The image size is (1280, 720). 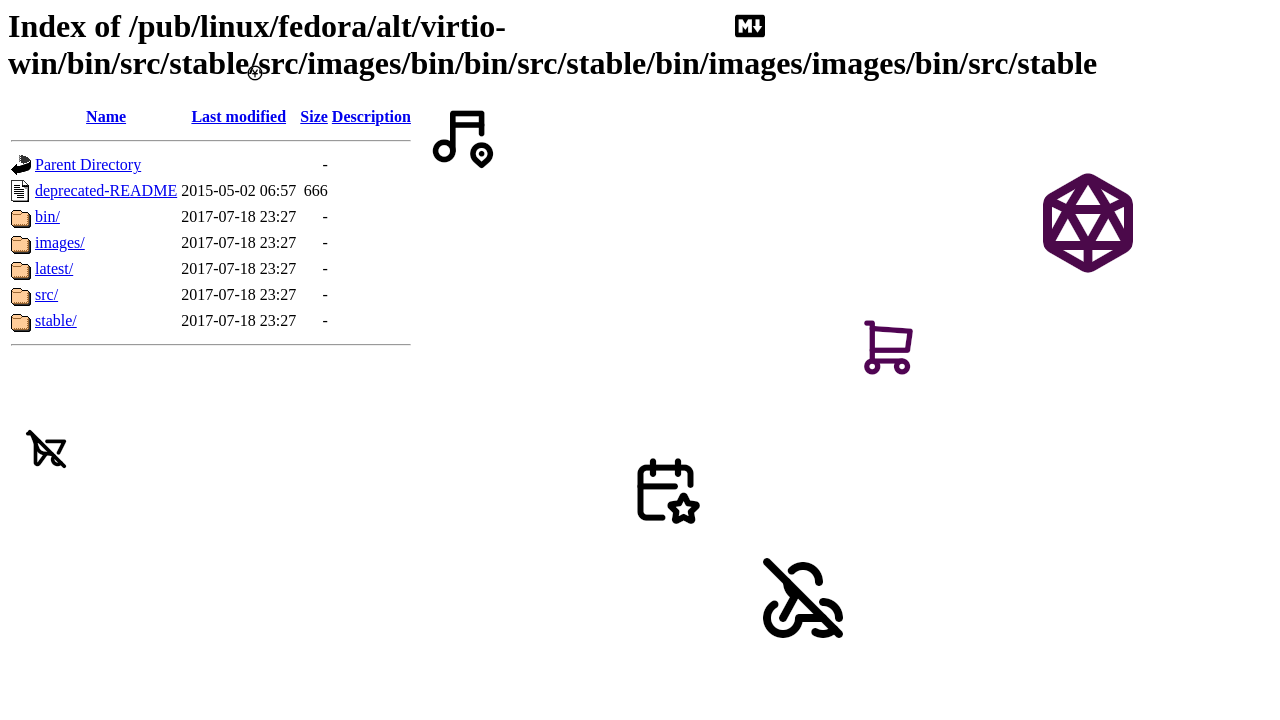 I want to click on view your shopping cart, so click(x=888, y=347).